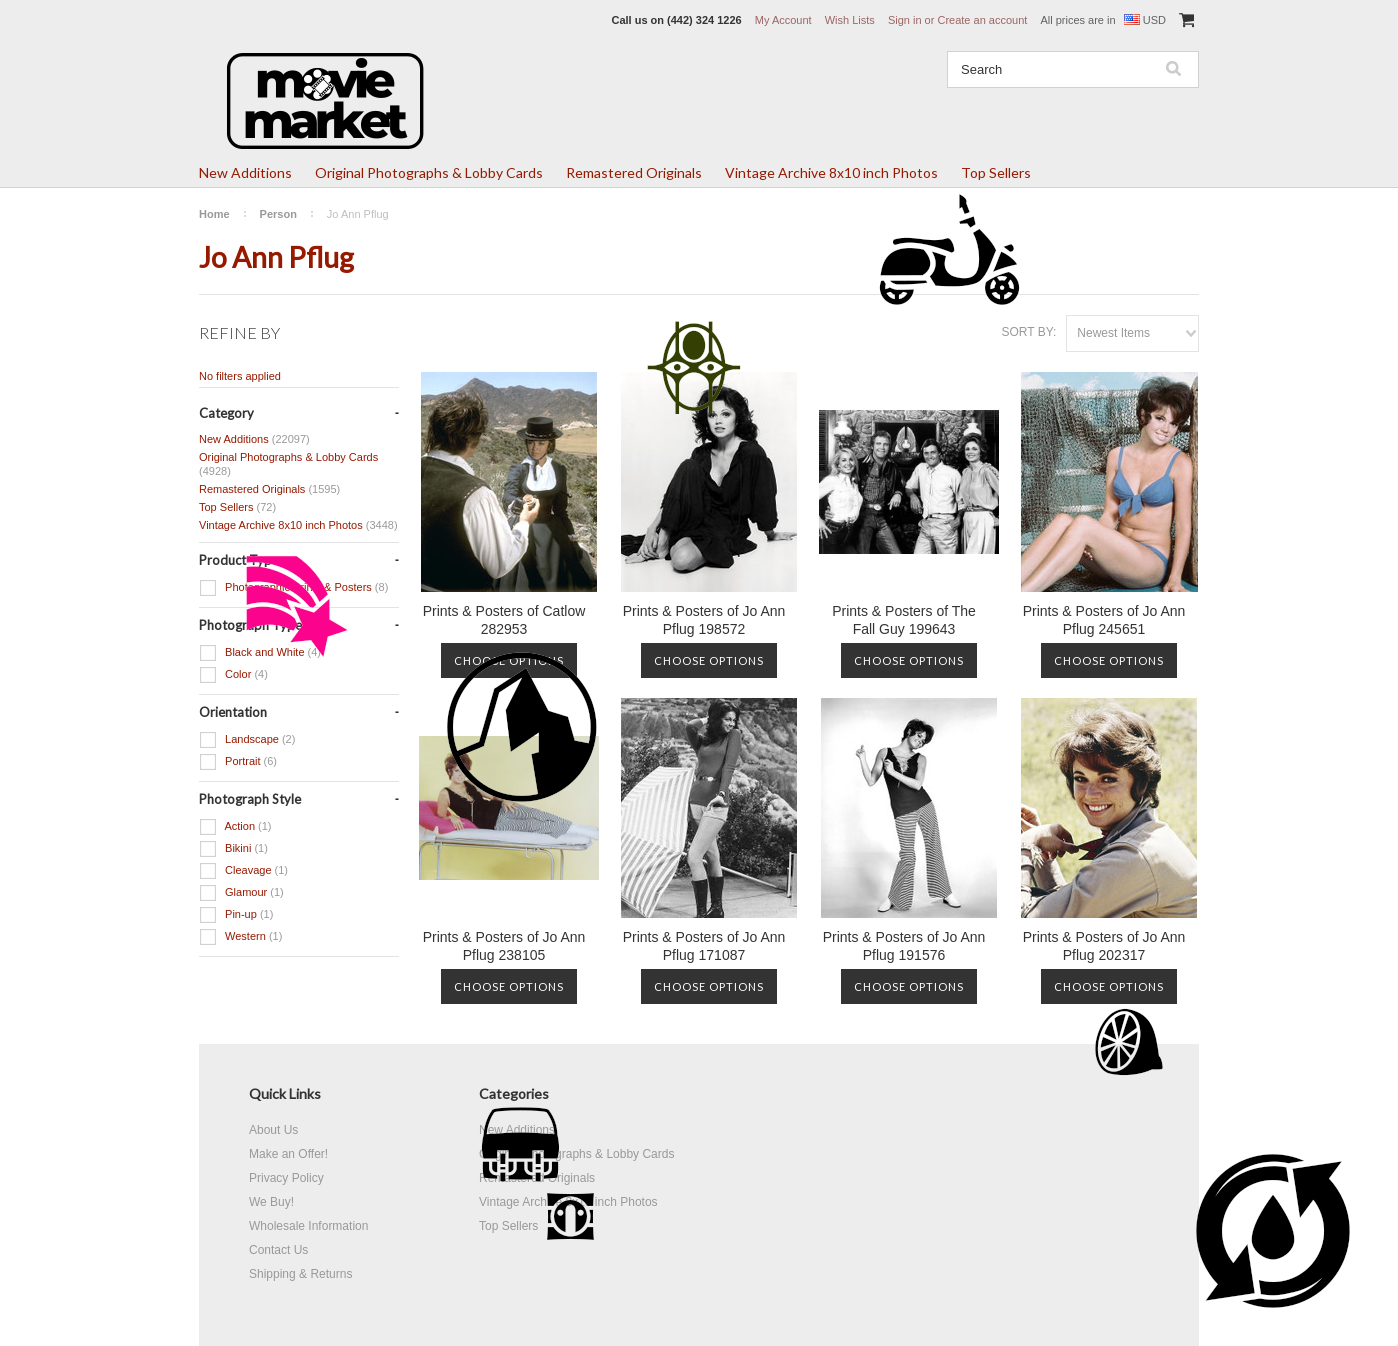 This screenshot has width=1398, height=1346. What do you see at coordinates (522, 727) in the screenshot?
I see `view mountain or peak location` at bounding box center [522, 727].